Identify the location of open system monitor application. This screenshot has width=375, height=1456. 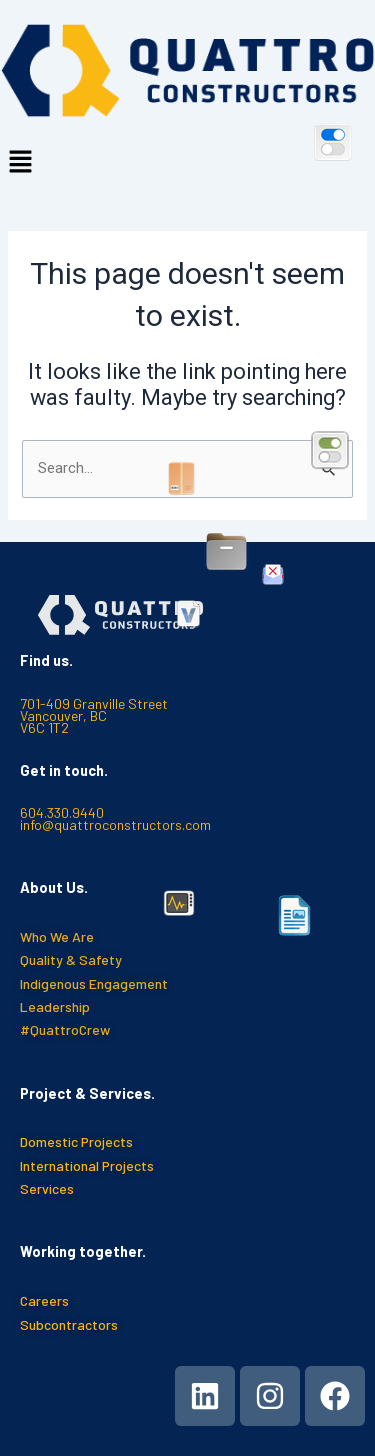
(179, 903).